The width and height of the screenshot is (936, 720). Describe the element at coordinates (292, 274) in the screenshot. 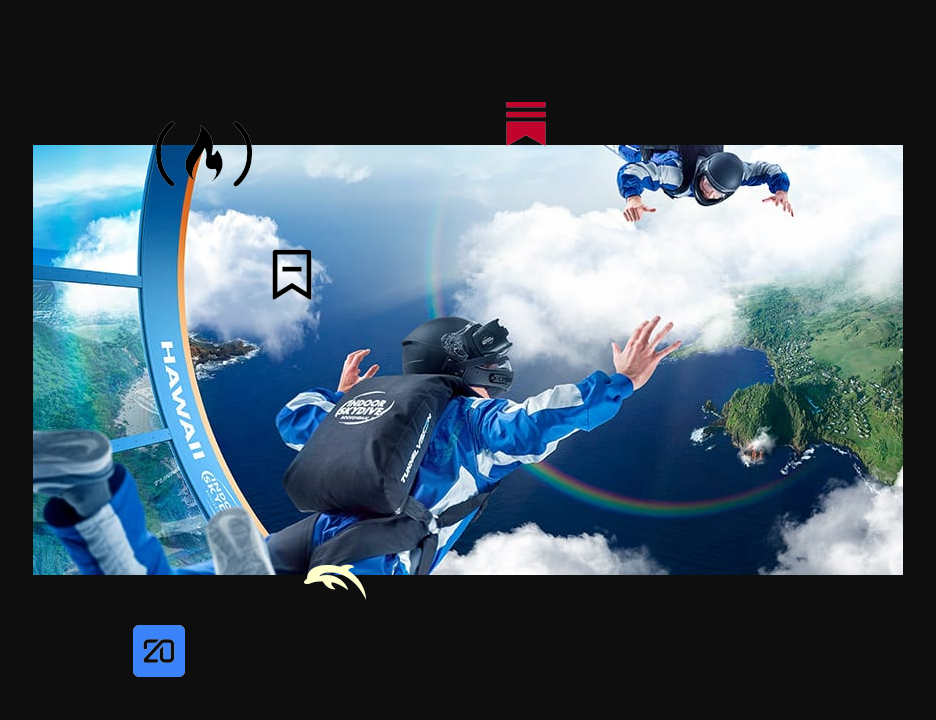

I see `bookmark this item` at that location.